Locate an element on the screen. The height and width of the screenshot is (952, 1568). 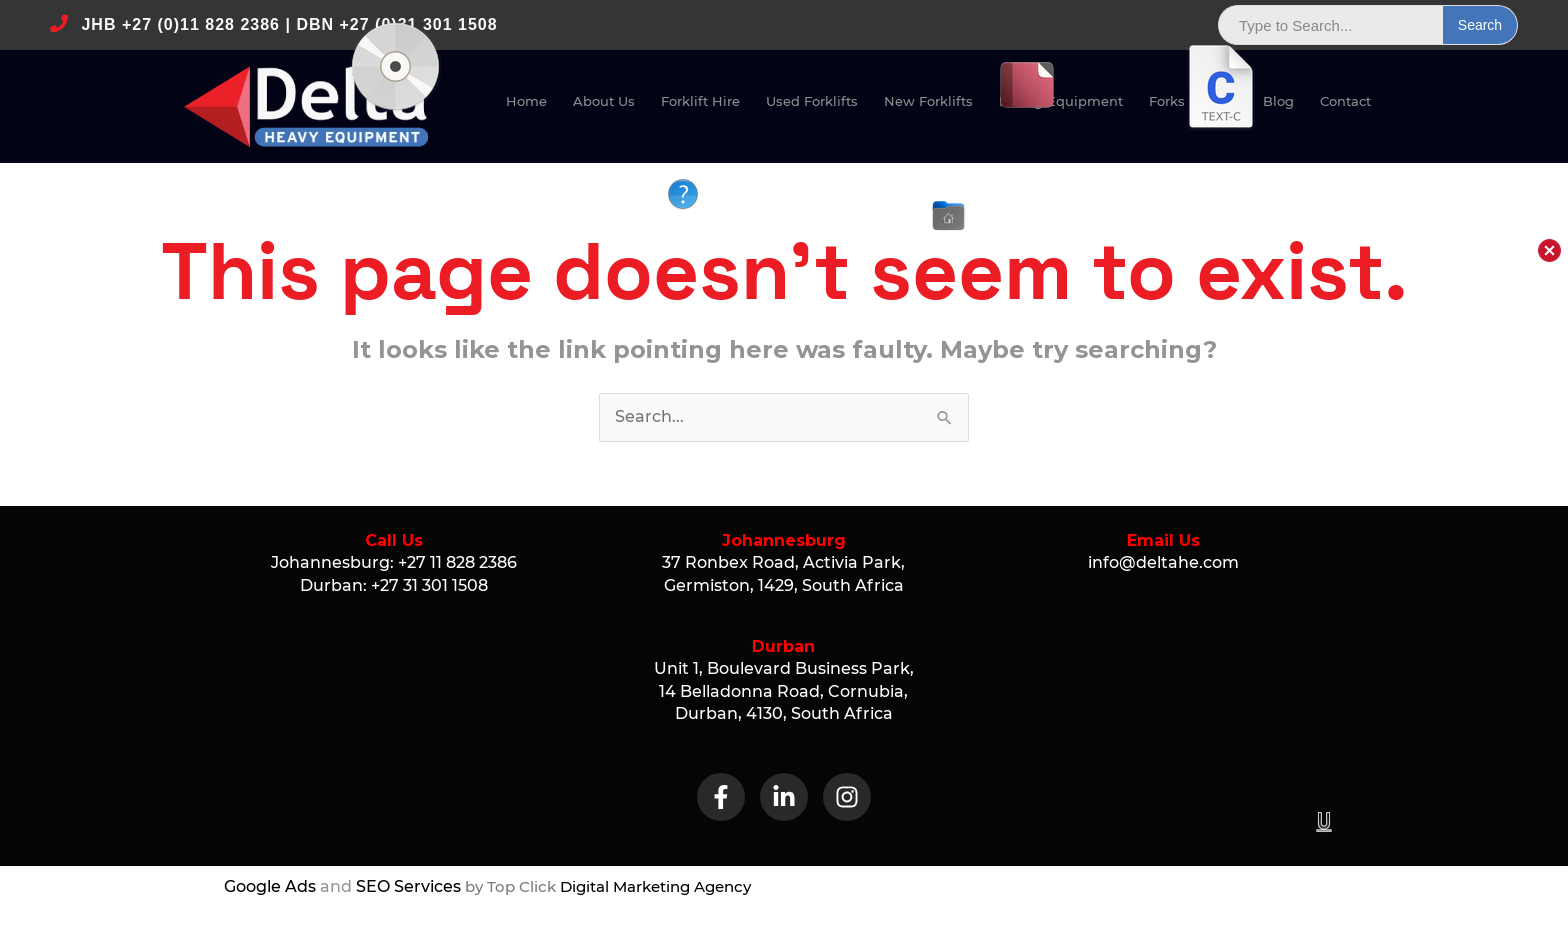
access your home folder is located at coordinates (948, 215).